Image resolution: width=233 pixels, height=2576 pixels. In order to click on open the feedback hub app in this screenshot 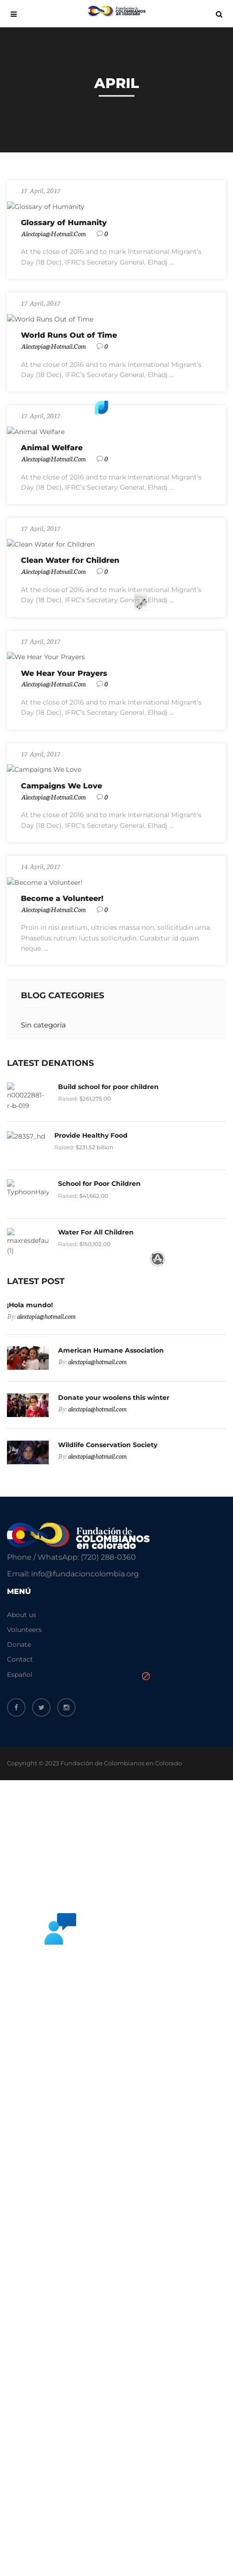, I will do `click(60, 1929)`.